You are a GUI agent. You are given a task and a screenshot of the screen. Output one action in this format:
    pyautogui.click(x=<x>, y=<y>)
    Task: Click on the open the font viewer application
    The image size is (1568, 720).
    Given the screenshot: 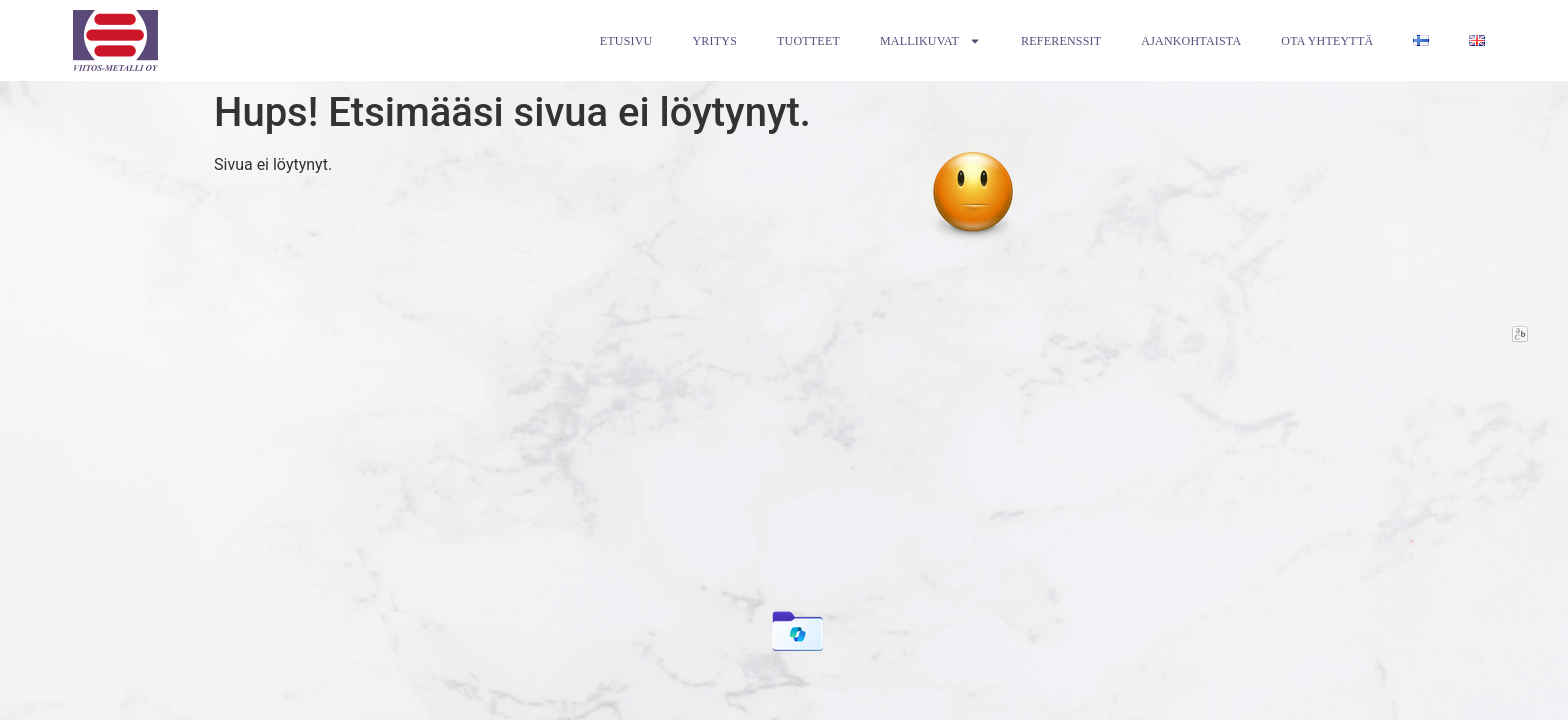 What is the action you would take?
    pyautogui.click(x=1520, y=334)
    